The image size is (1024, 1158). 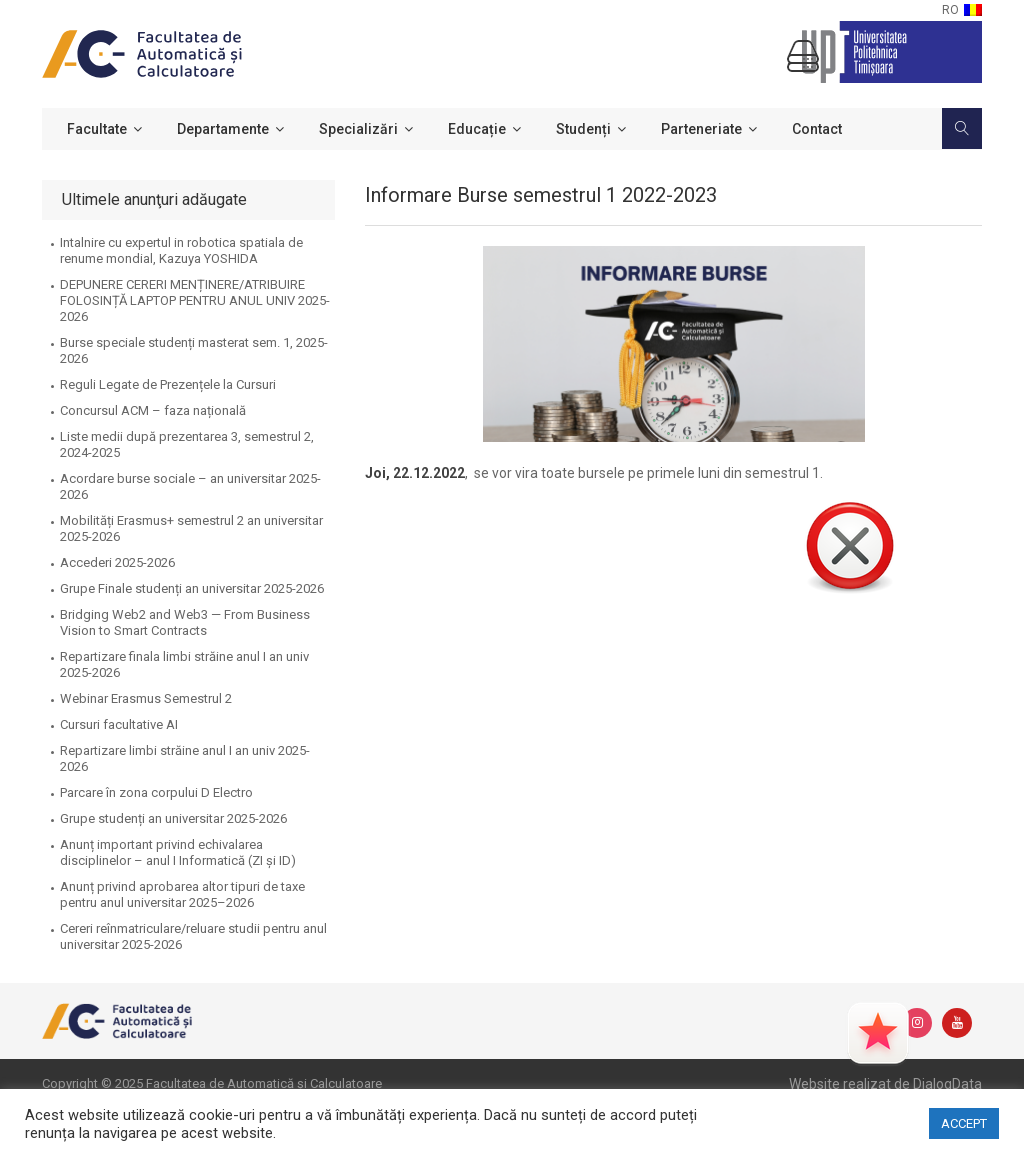 I want to click on open bookmarks manager app, so click(x=878, y=1033).